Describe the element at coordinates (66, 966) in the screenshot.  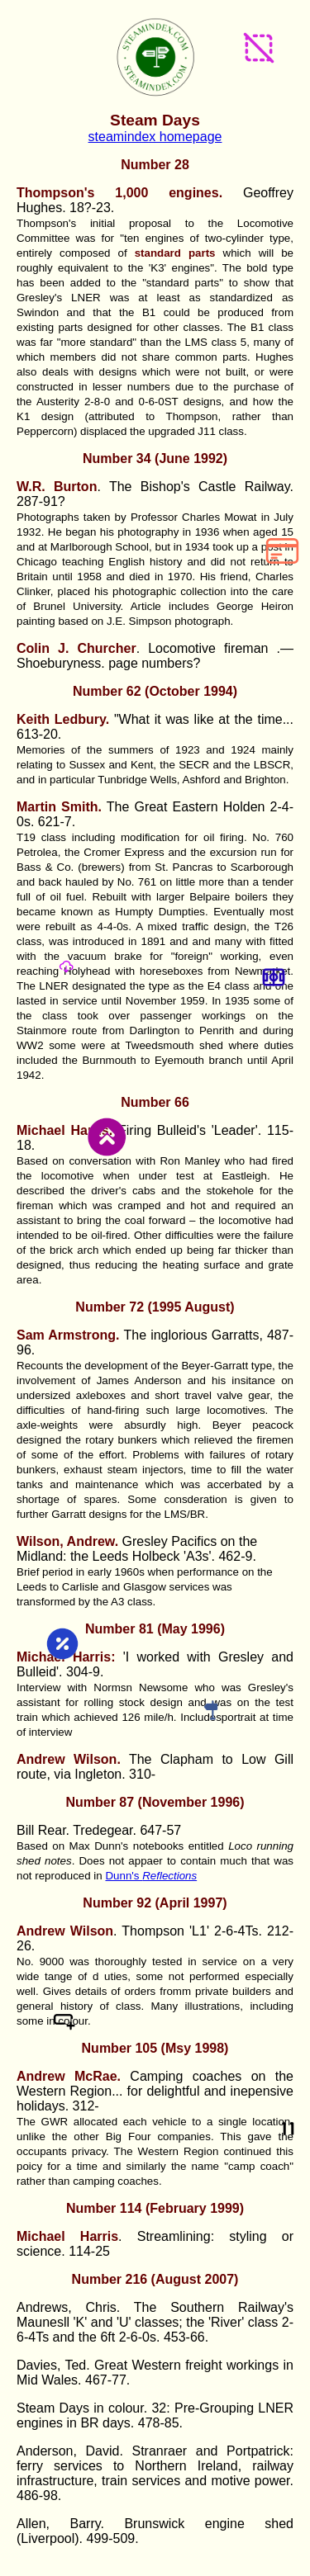
I see `download file from cloud storage` at that location.